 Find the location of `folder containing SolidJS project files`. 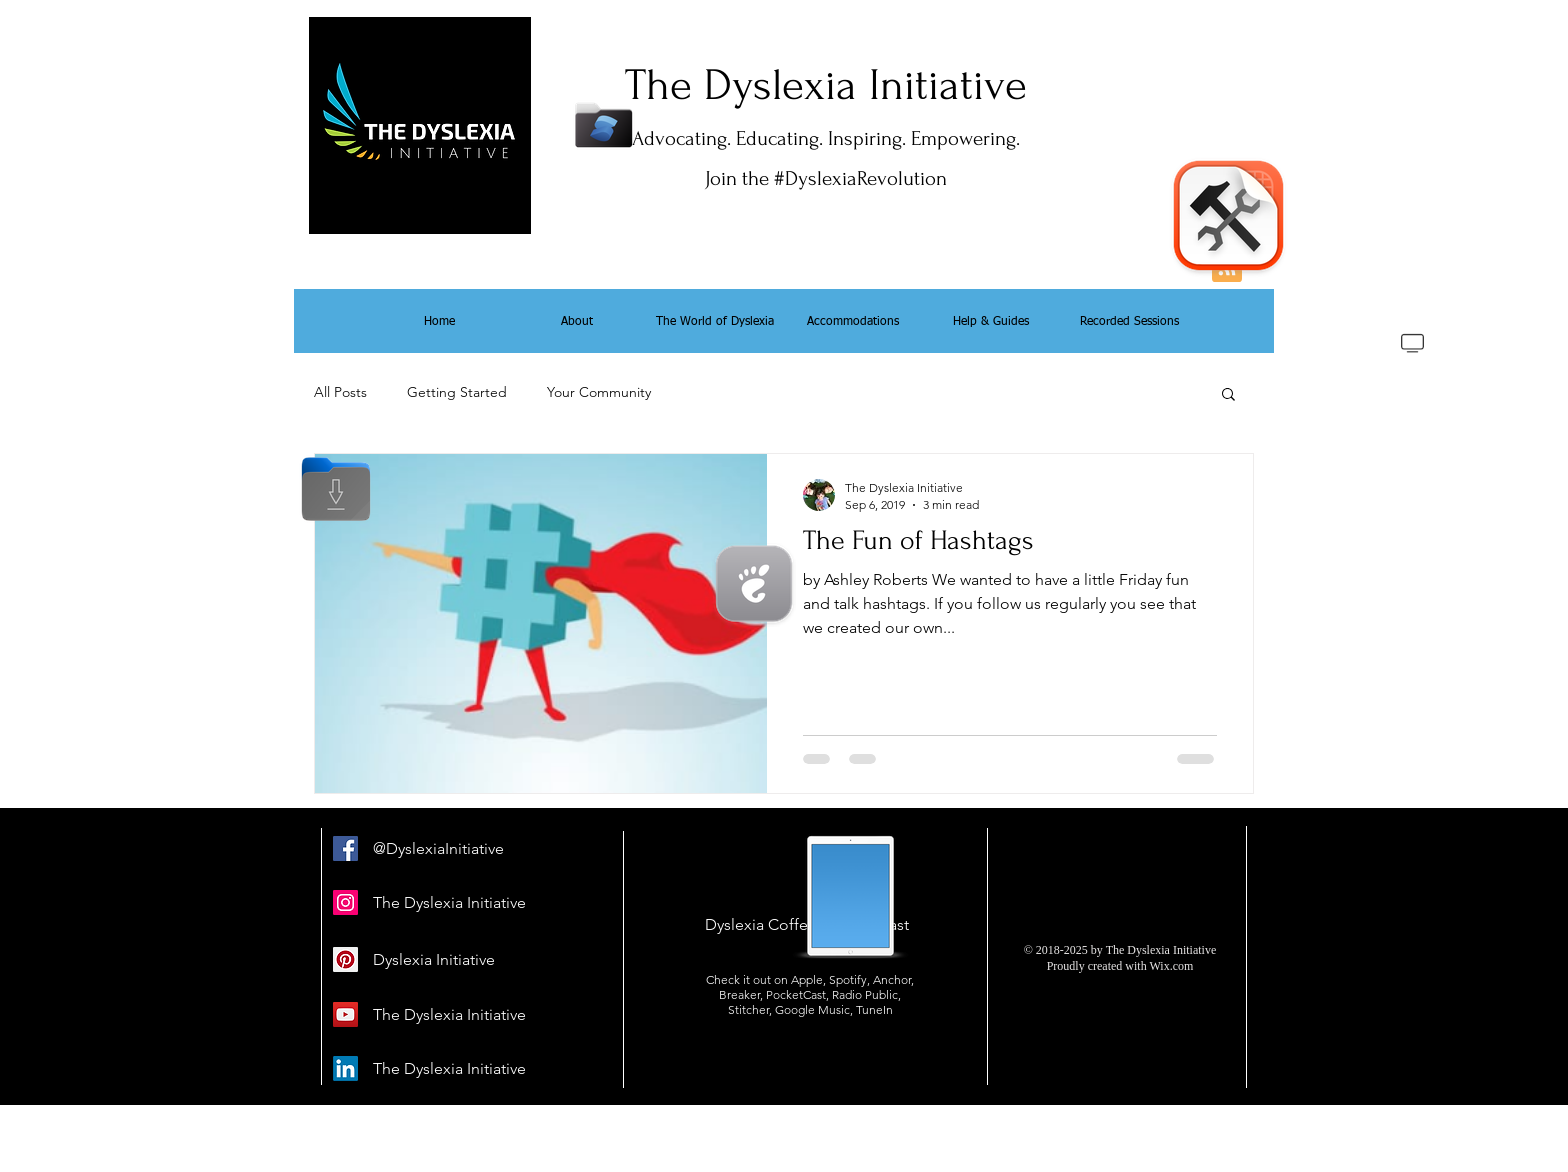

folder containing SolidJS project files is located at coordinates (603, 126).